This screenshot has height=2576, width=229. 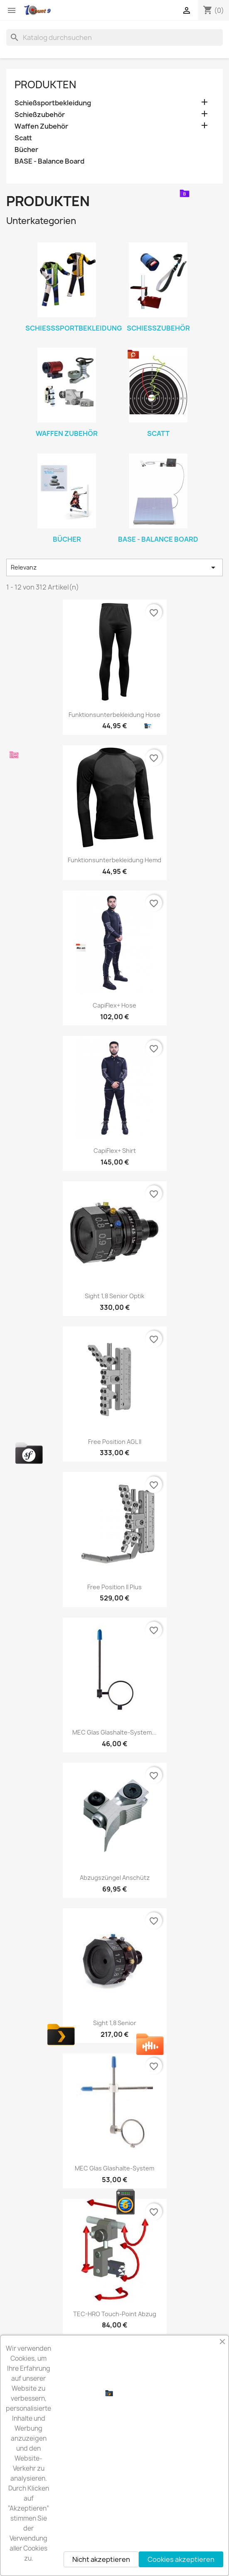 I want to click on open your osu! game files folder, so click(x=14, y=755).